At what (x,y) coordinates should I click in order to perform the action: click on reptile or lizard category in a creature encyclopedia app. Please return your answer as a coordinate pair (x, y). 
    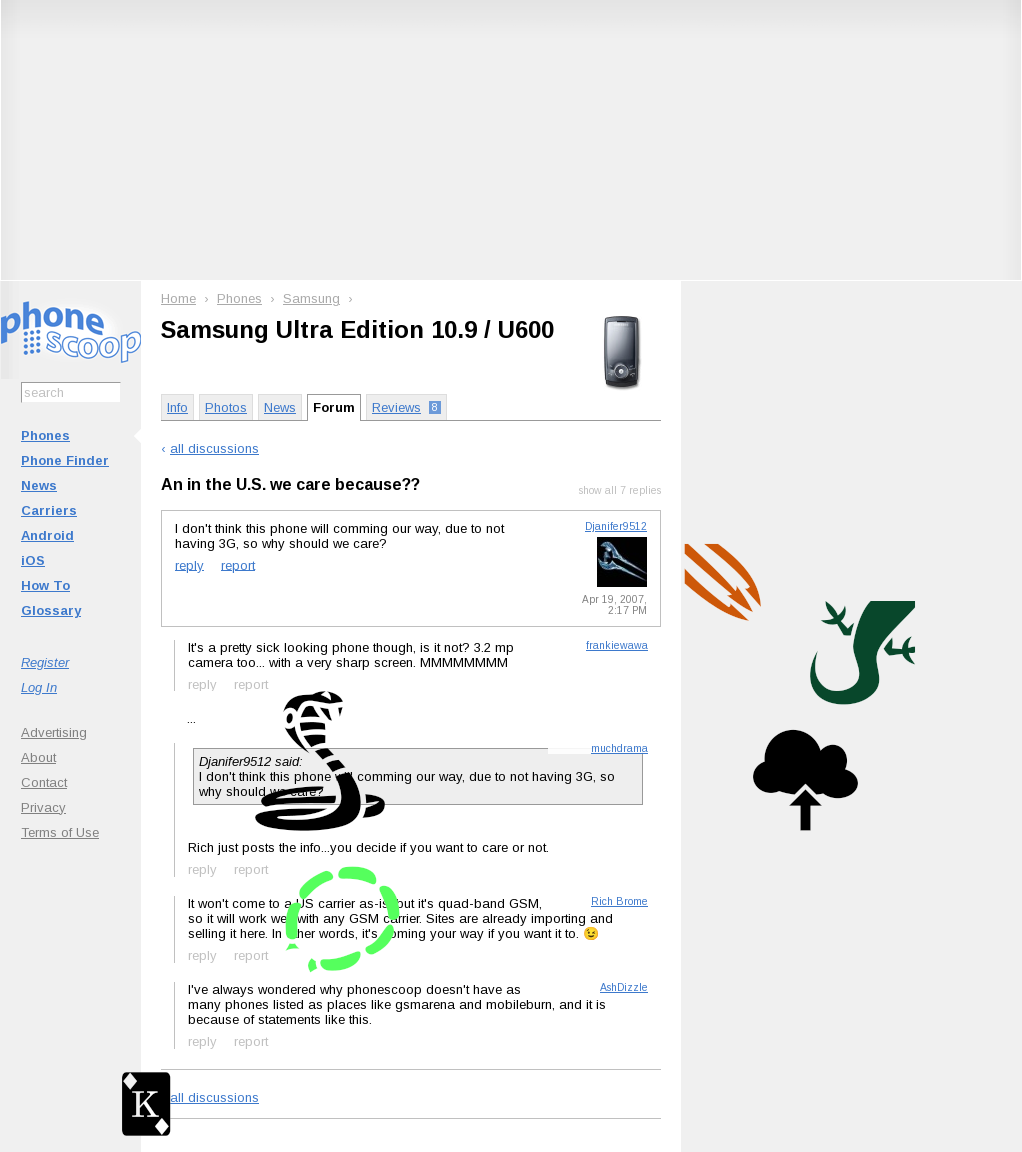
    Looking at the image, I should click on (862, 653).